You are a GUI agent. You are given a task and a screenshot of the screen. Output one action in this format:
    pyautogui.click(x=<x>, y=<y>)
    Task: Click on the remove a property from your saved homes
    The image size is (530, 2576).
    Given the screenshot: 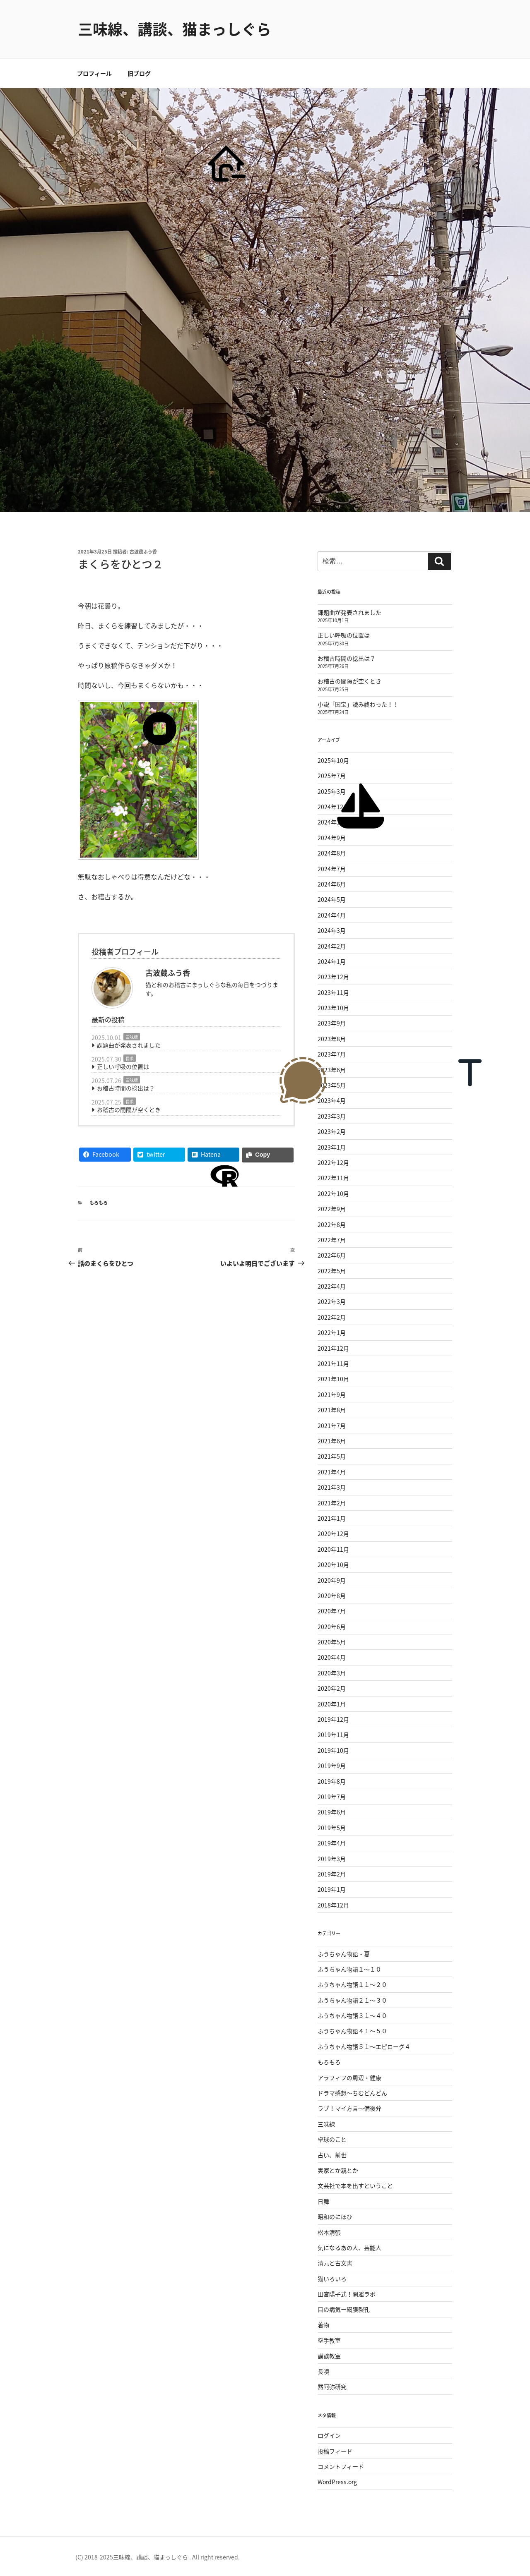 What is the action you would take?
    pyautogui.click(x=226, y=164)
    